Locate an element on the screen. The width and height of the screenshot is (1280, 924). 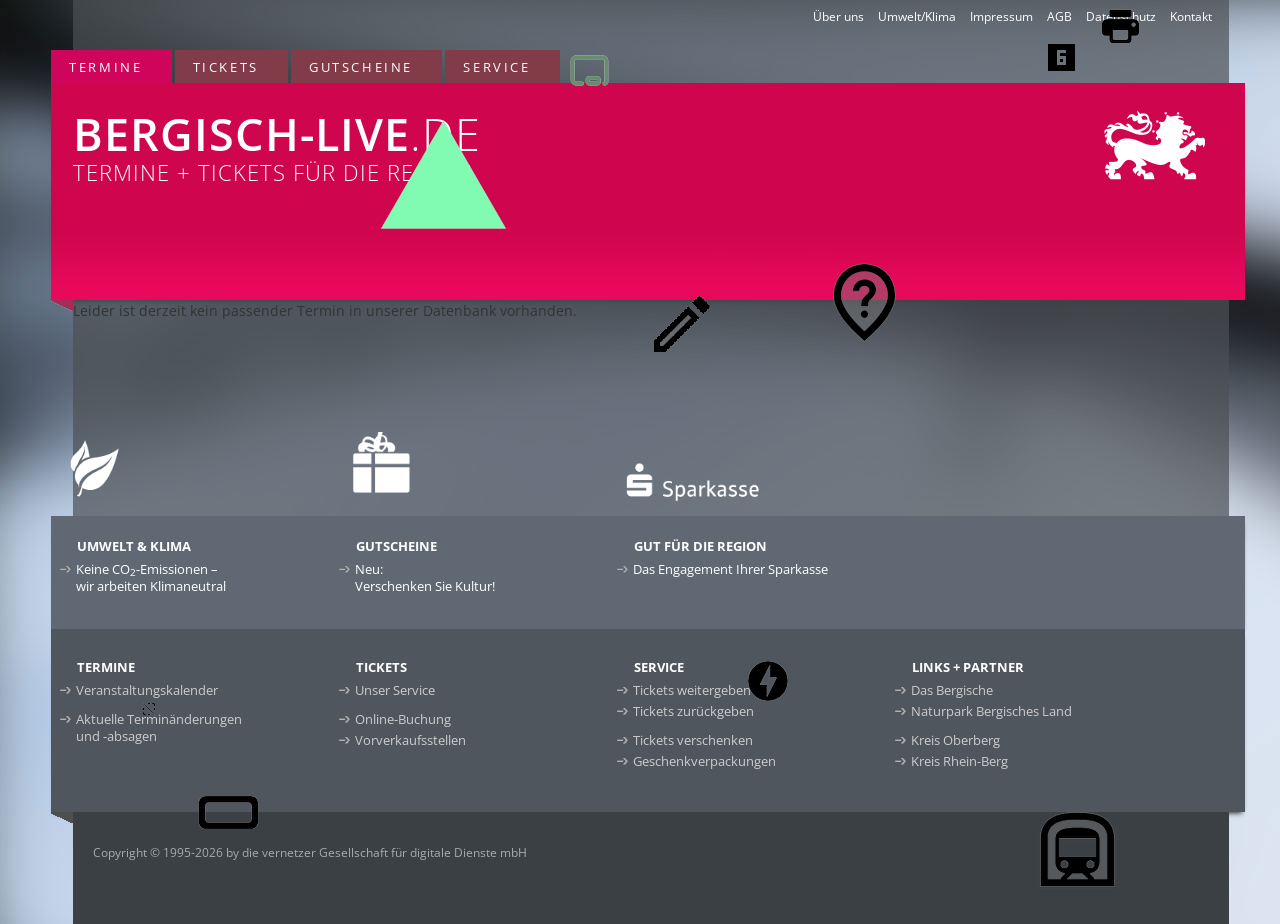
indicates step 6 in a multi-step process is located at coordinates (1061, 57).